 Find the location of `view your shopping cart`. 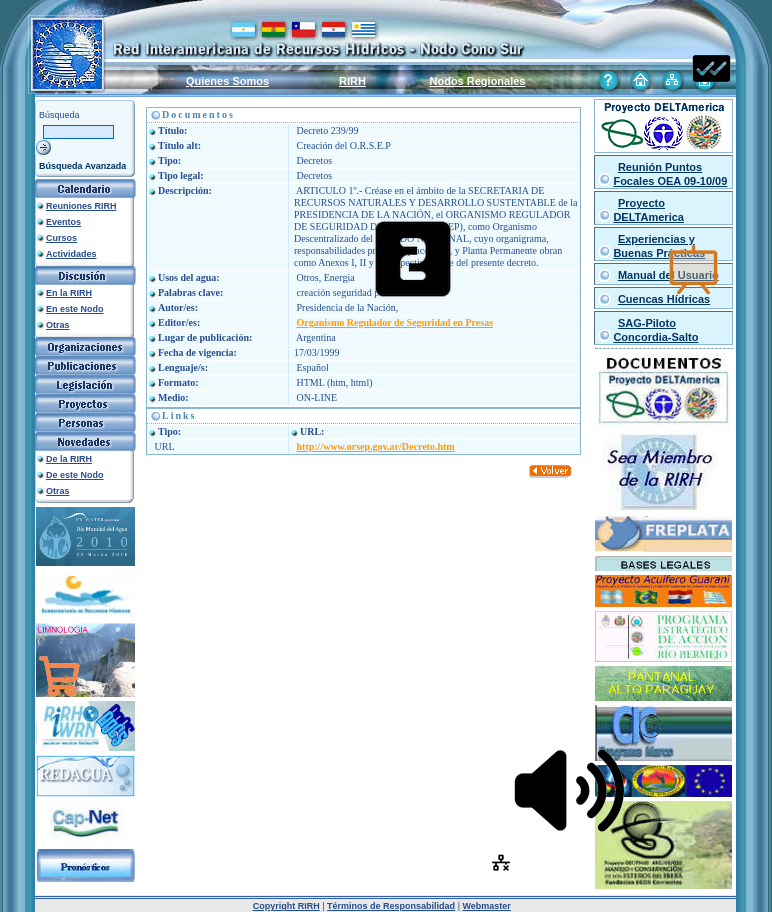

view your shopping cart is located at coordinates (60, 677).